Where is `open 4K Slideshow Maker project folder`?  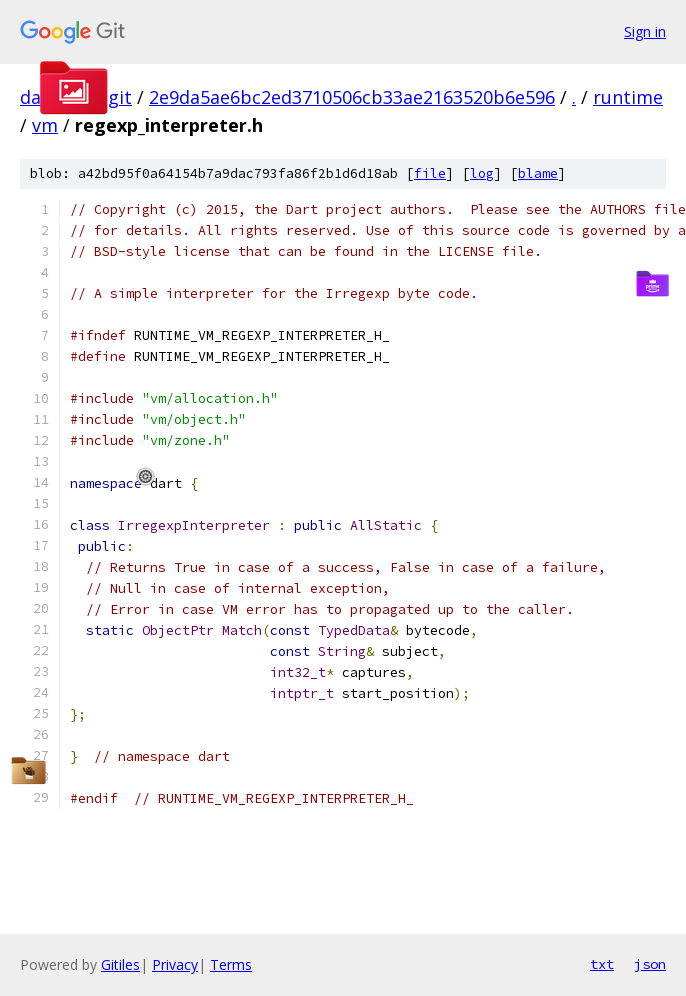
open 4K Slideshow Maker project folder is located at coordinates (73, 89).